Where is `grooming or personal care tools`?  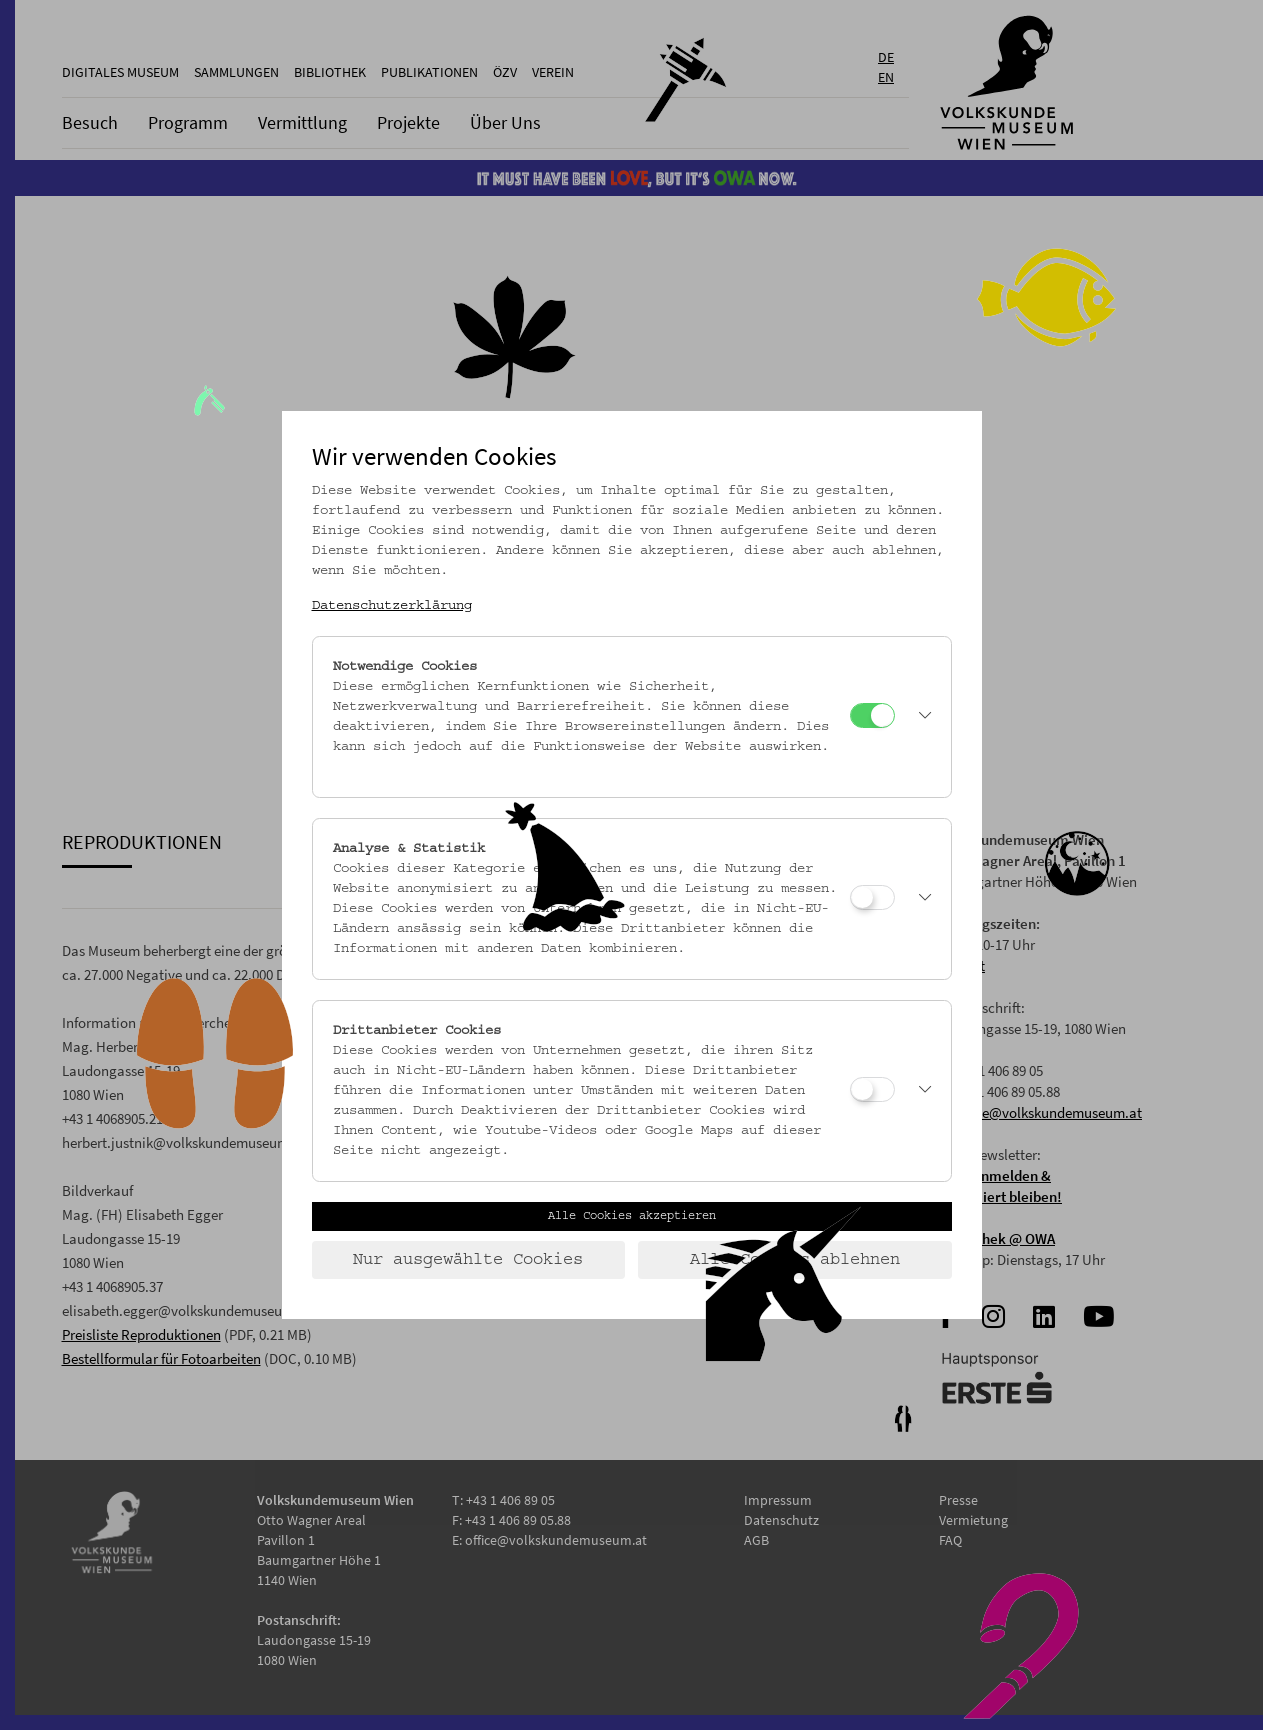 grooming or personal care tools is located at coordinates (209, 400).